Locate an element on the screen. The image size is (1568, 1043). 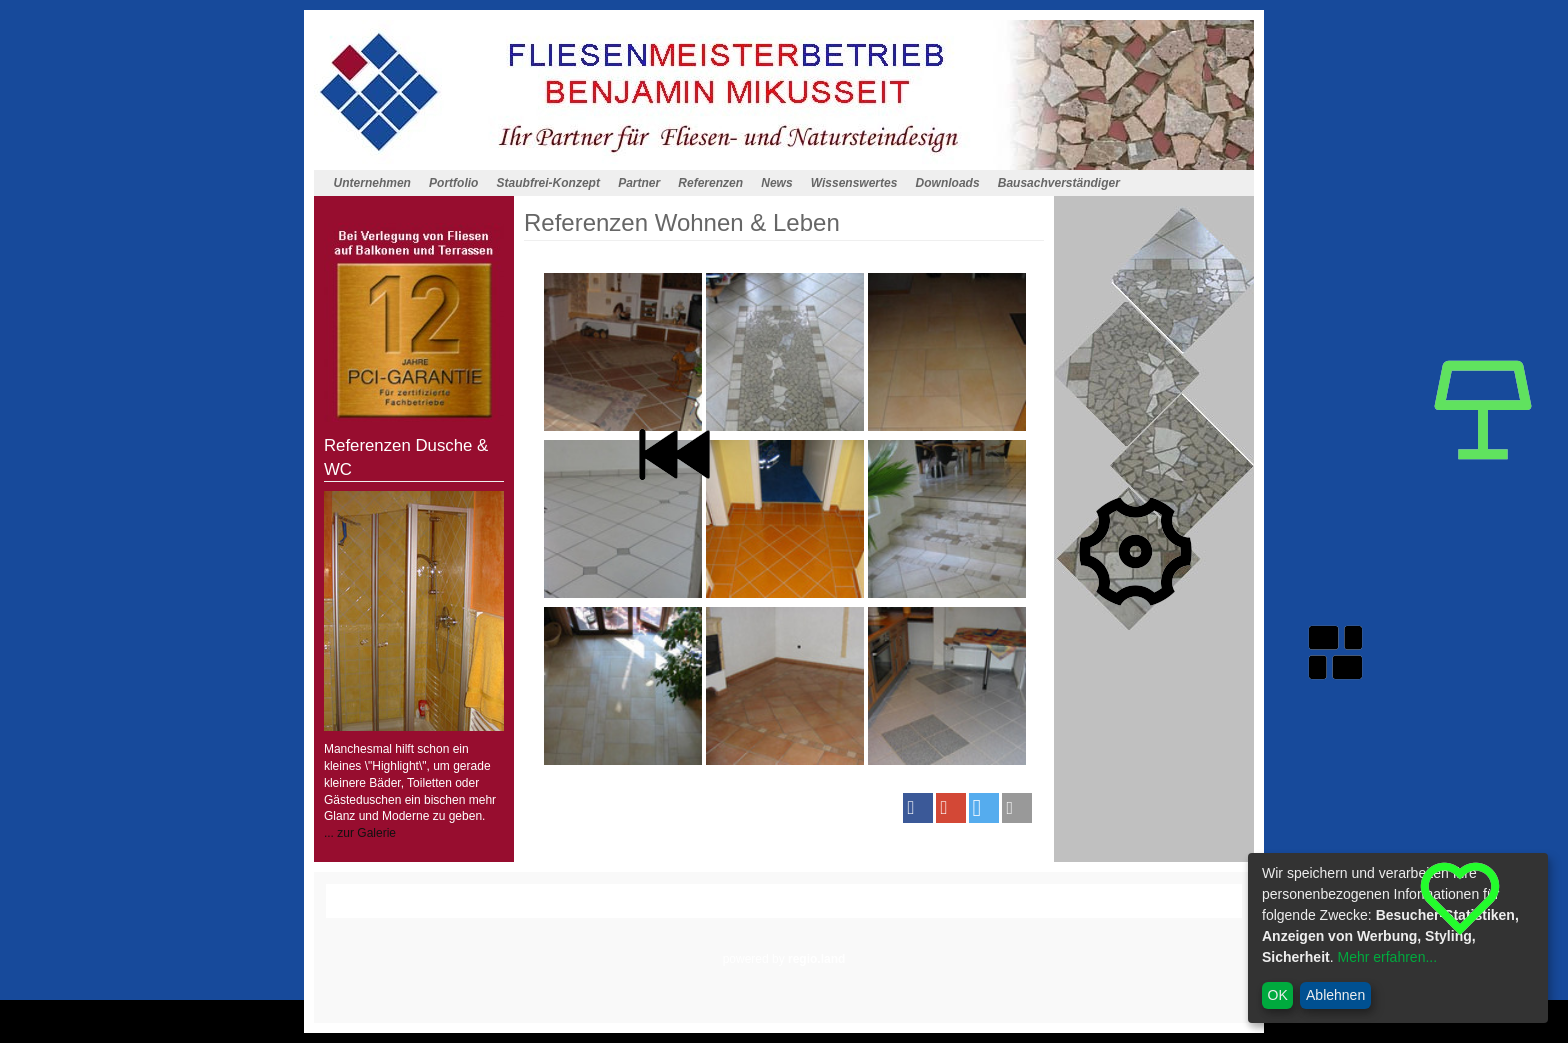
open Apple Keynote presentation app is located at coordinates (1483, 410).